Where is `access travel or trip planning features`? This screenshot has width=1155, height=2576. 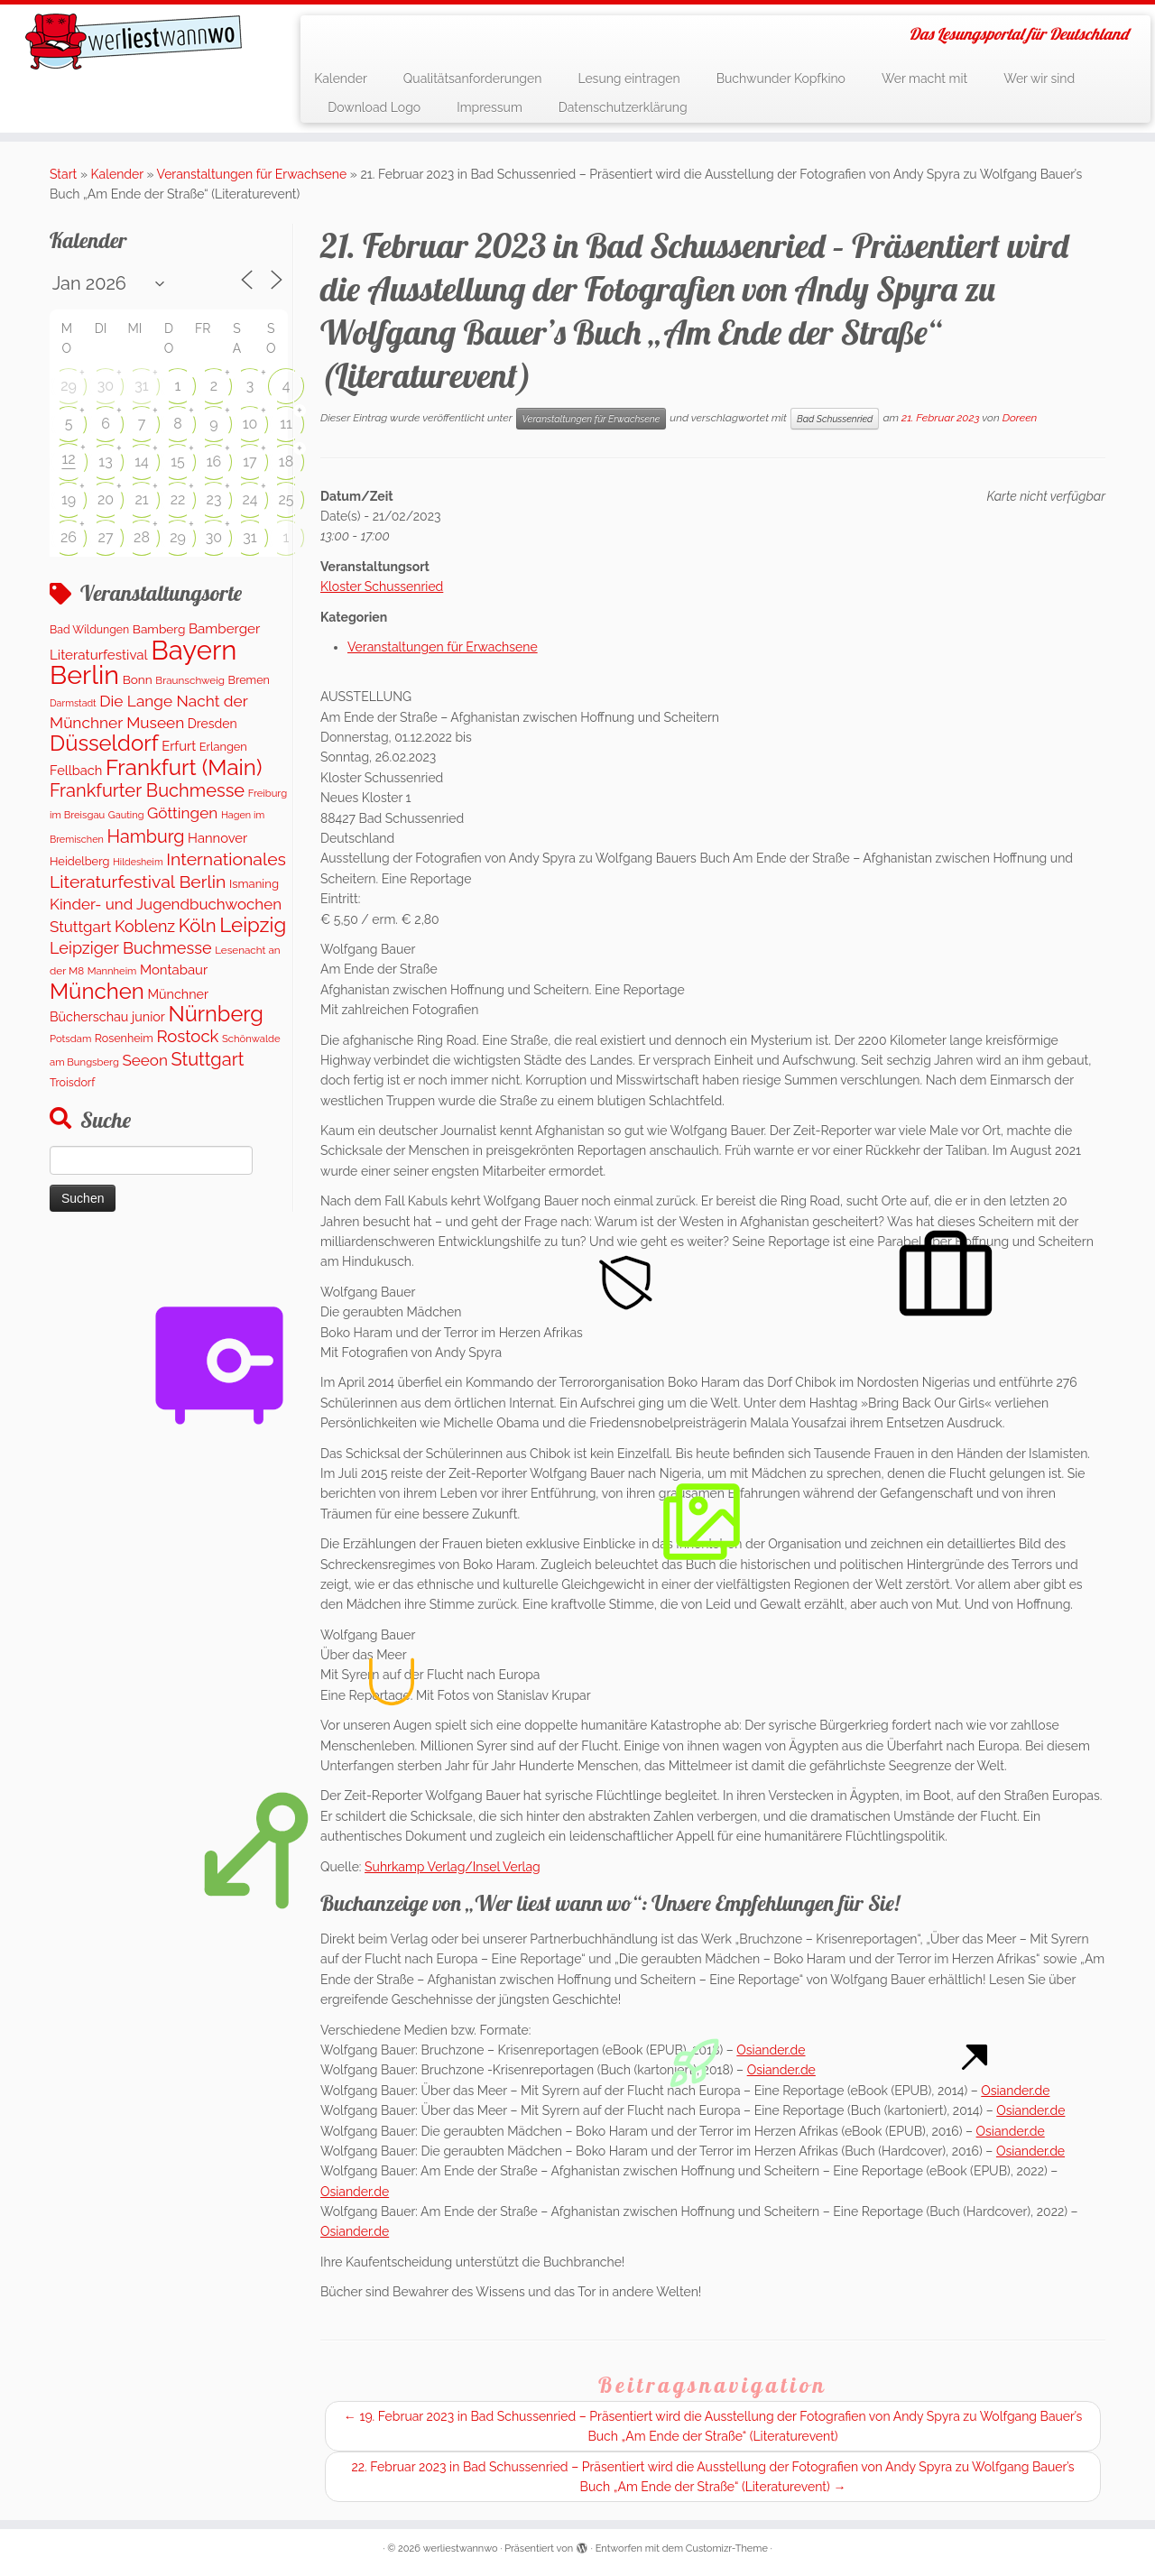 access travel or trip planning features is located at coordinates (946, 1277).